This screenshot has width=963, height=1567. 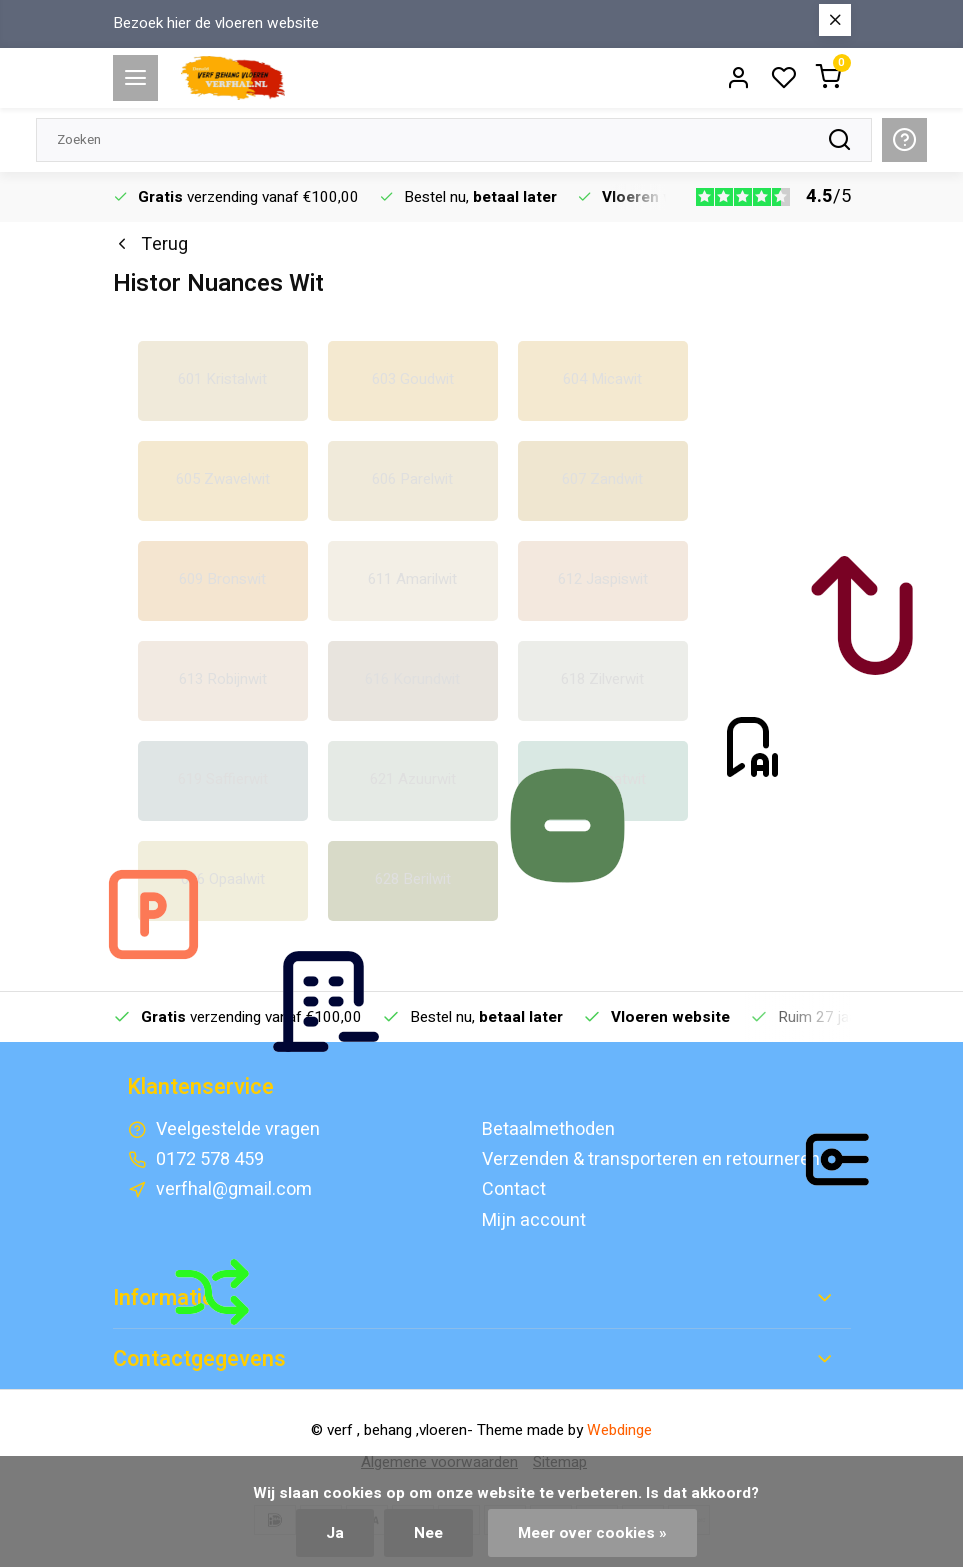 What do you see at coordinates (153, 914) in the screenshot?
I see `parking location or services` at bounding box center [153, 914].